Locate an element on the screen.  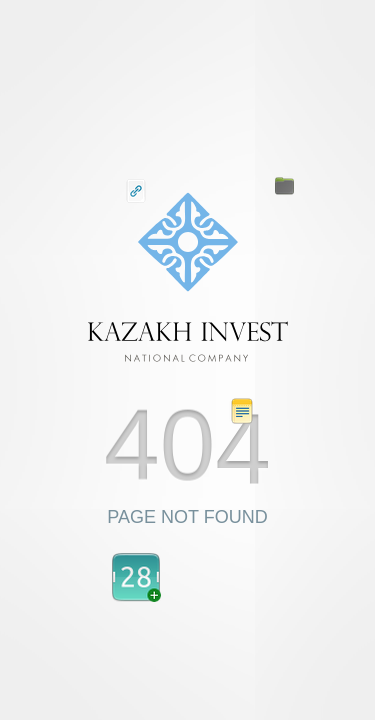
a windows internet shortcut file is located at coordinates (136, 191).